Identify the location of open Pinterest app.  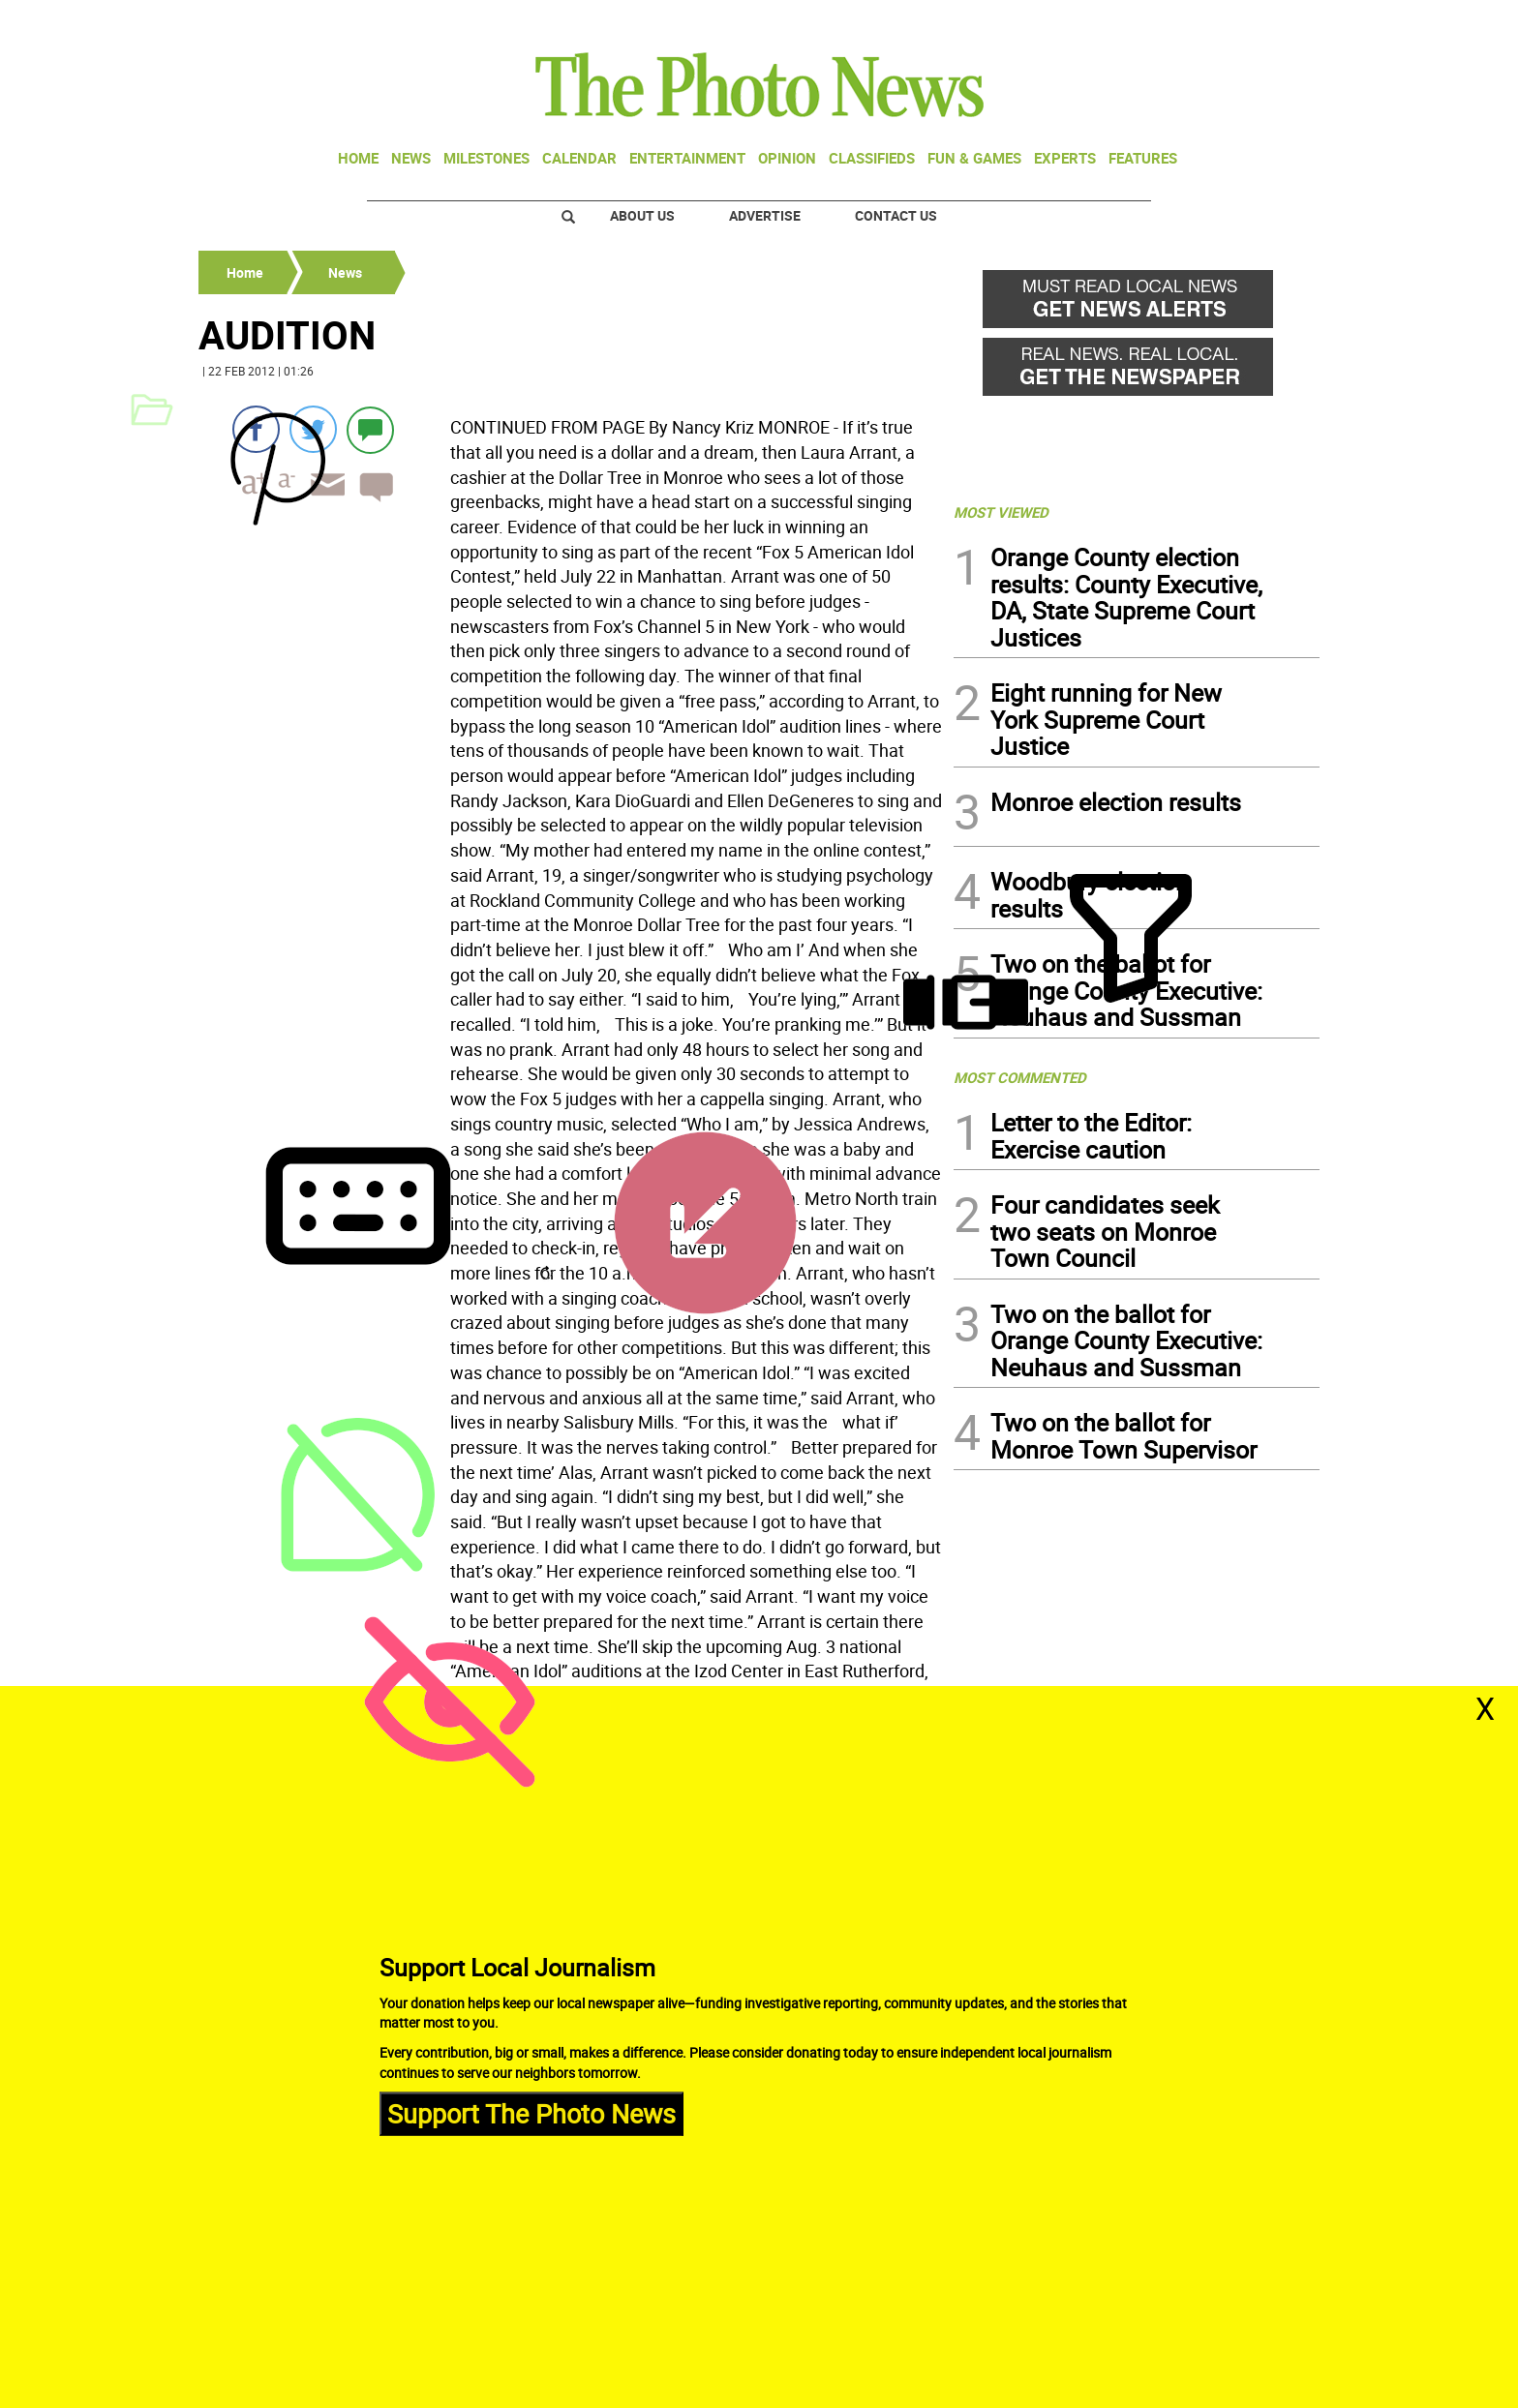
(273, 468).